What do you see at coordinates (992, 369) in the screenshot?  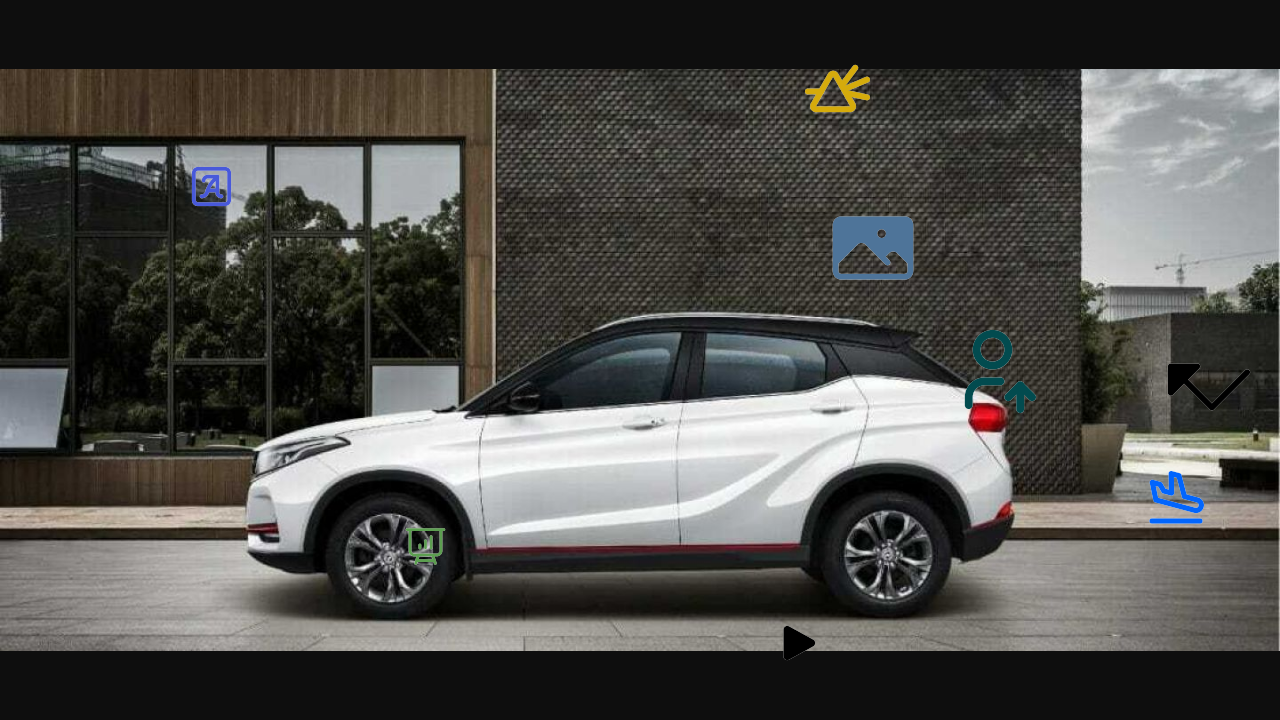 I see `promote user or elevate permissions` at bounding box center [992, 369].